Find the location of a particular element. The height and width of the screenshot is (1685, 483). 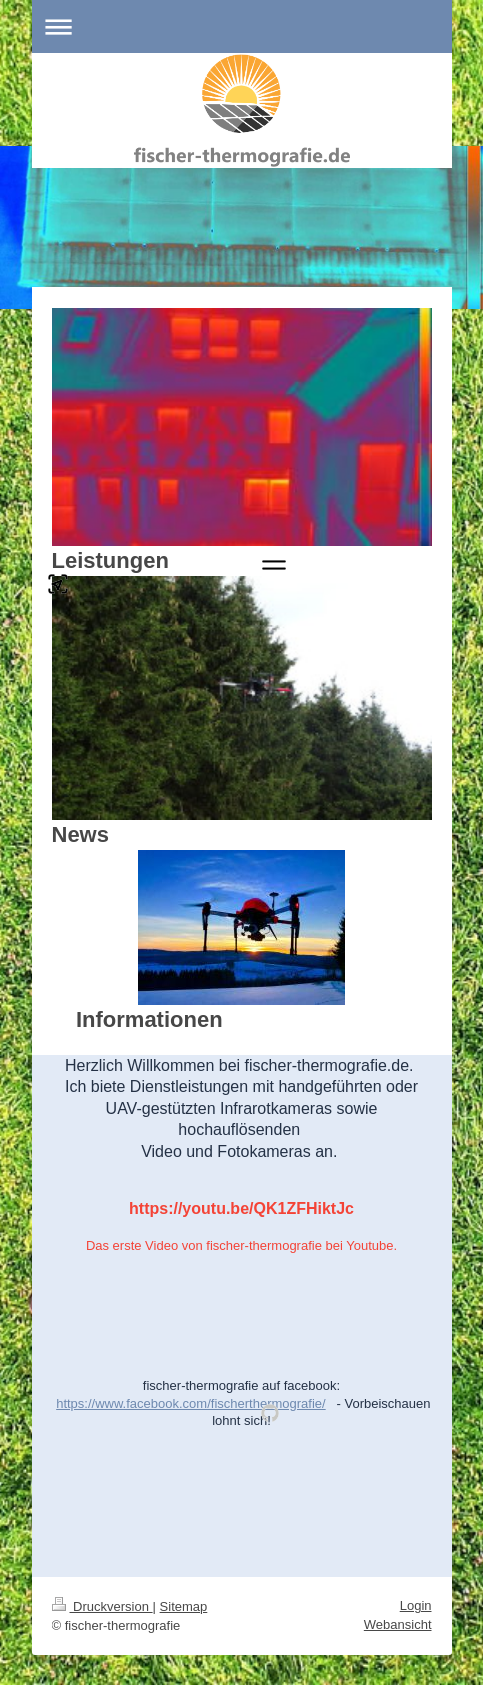

view project on GitHub is located at coordinates (270, 1413).